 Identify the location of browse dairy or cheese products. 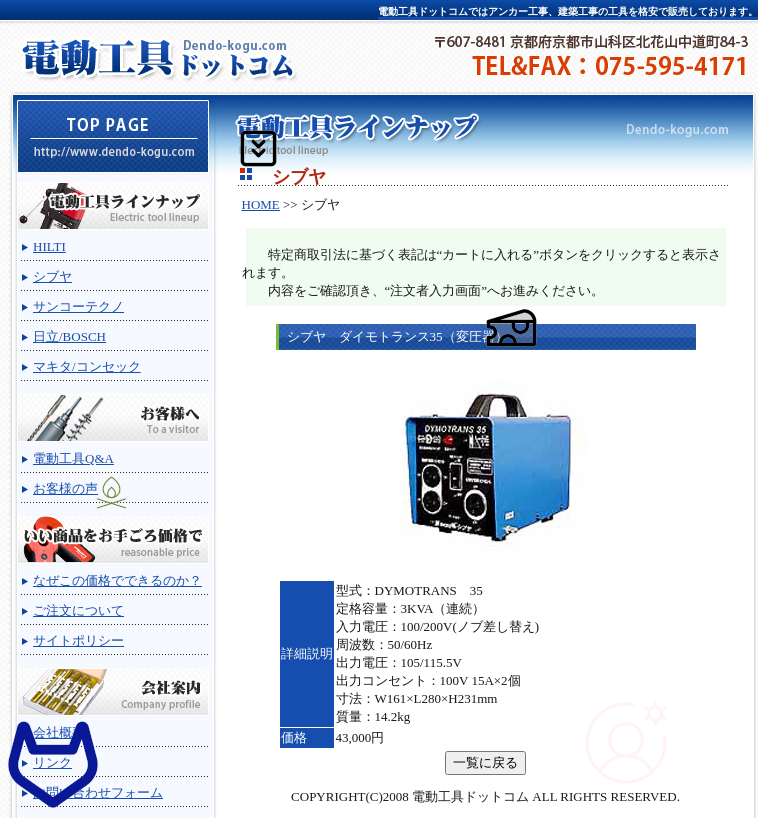
(511, 330).